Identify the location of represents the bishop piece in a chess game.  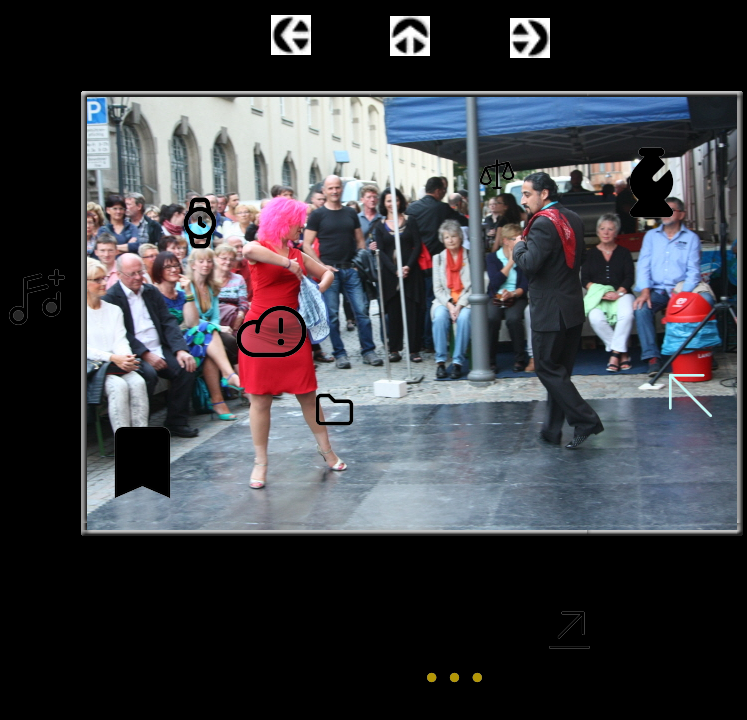
(651, 182).